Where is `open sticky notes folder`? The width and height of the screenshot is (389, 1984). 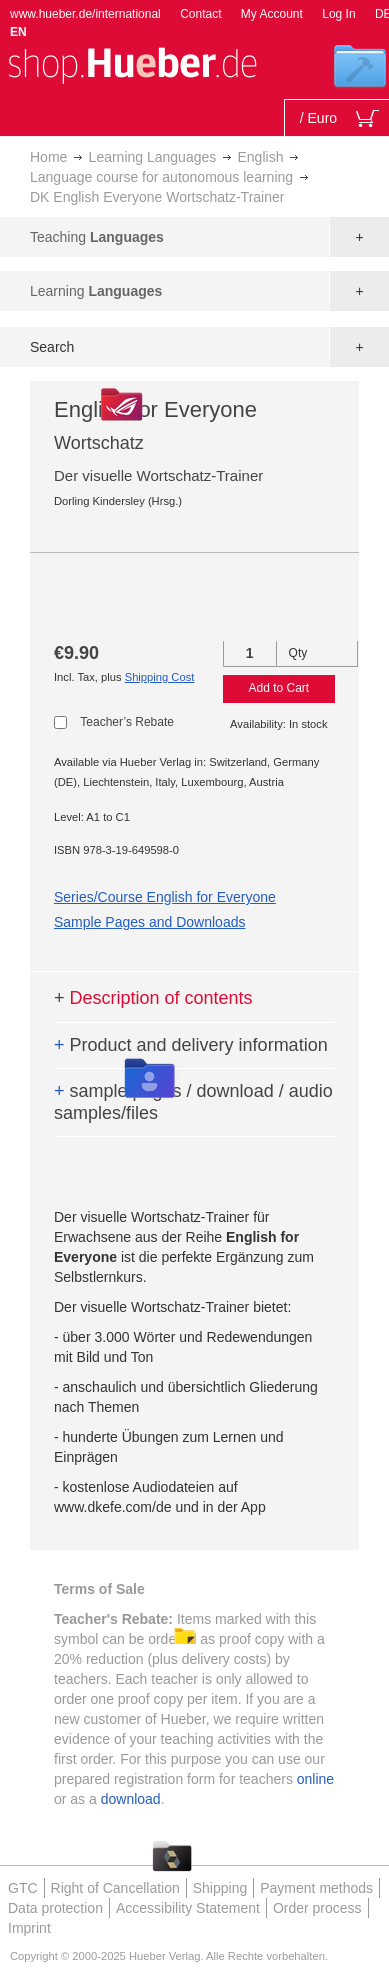
open sticky notes folder is located at coordinates (184, 1636).